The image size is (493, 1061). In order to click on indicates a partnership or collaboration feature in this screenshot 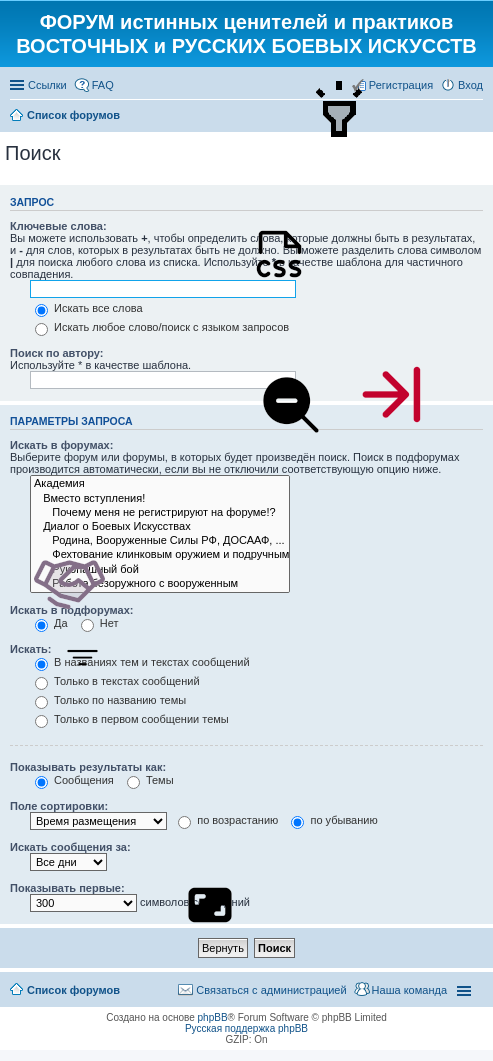, I will do `click(69, 582)`.